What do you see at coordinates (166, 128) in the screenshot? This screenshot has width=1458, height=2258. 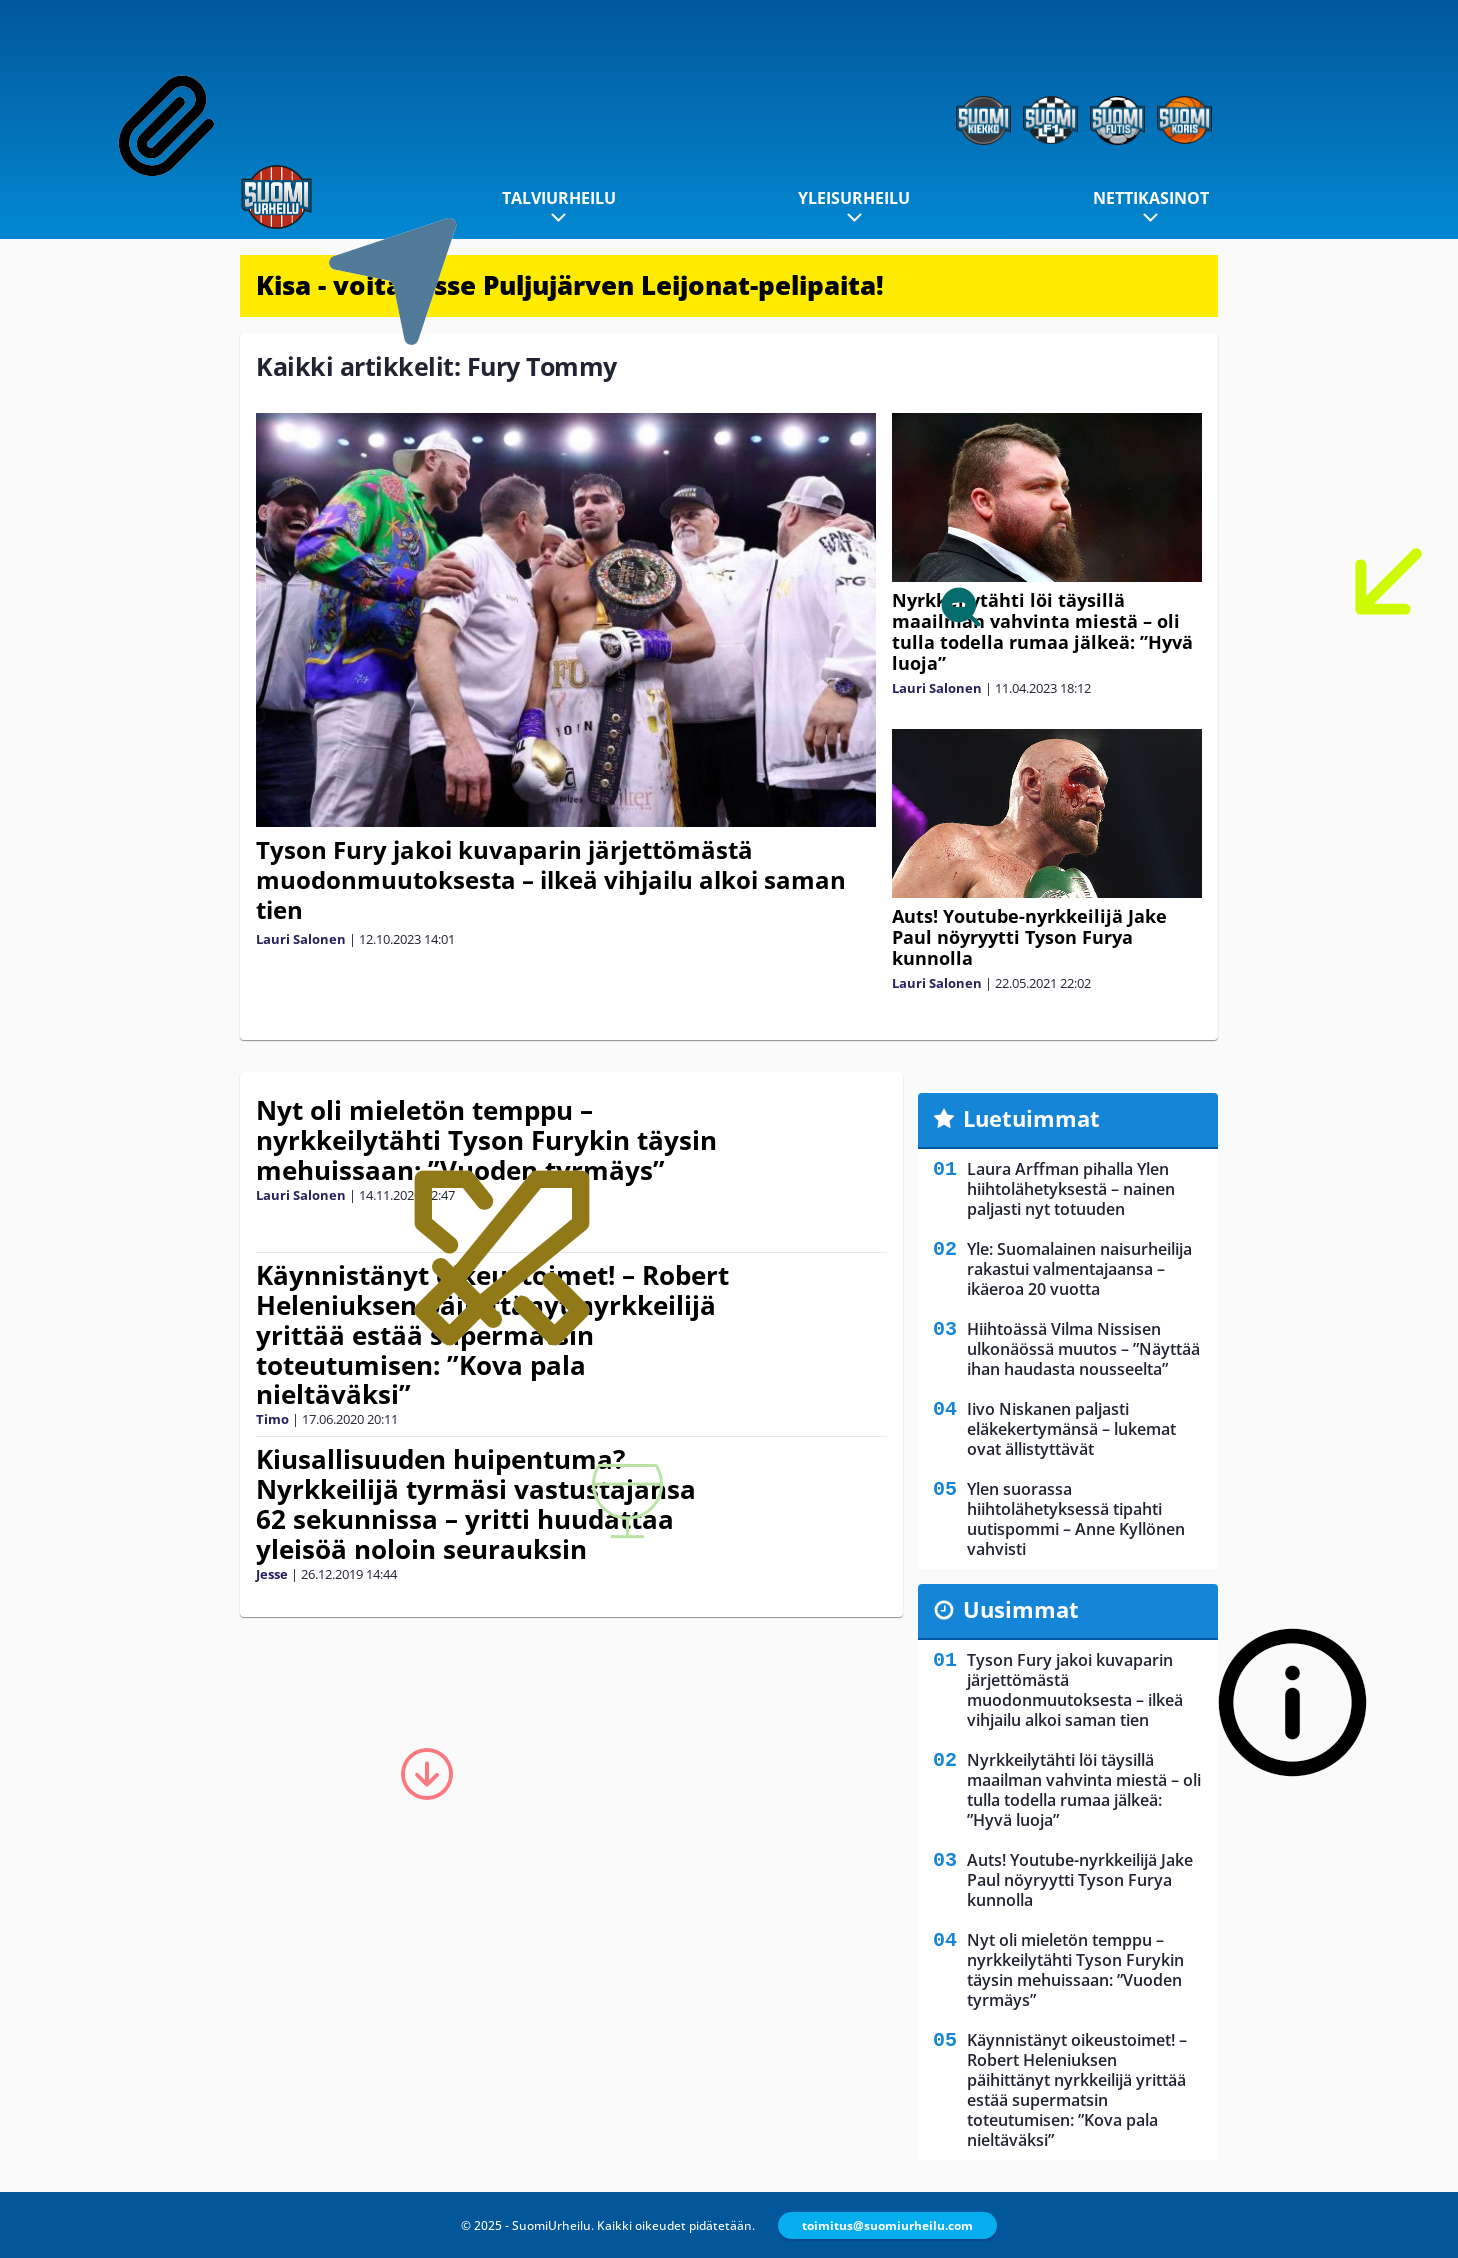 I see `attach a file to your message` at bounding box center [166, 128].